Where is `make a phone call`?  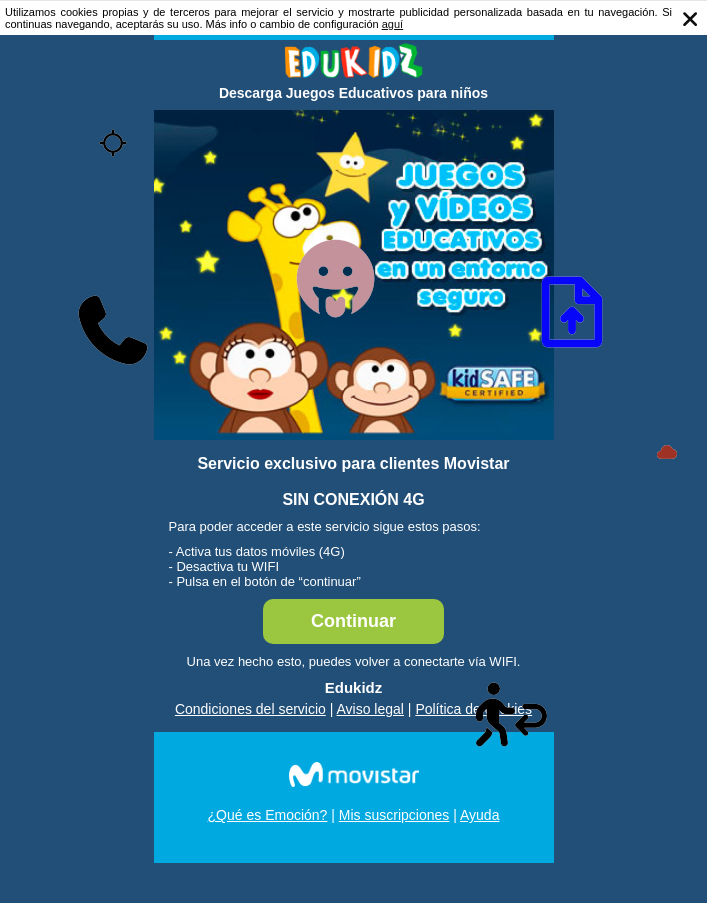 make a phone call is located at coordinates (113, 330).